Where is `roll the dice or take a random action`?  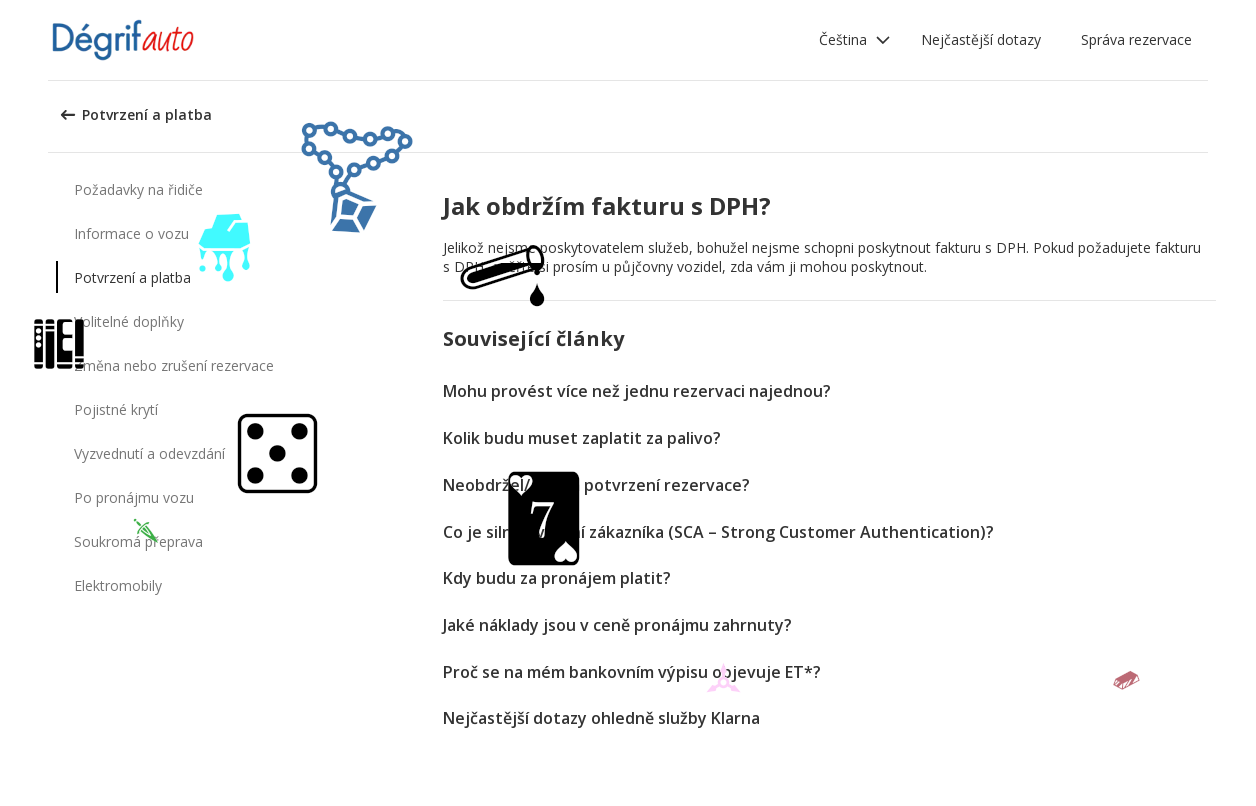
roll the dice or take a random action is located at coordinates (277, 453).